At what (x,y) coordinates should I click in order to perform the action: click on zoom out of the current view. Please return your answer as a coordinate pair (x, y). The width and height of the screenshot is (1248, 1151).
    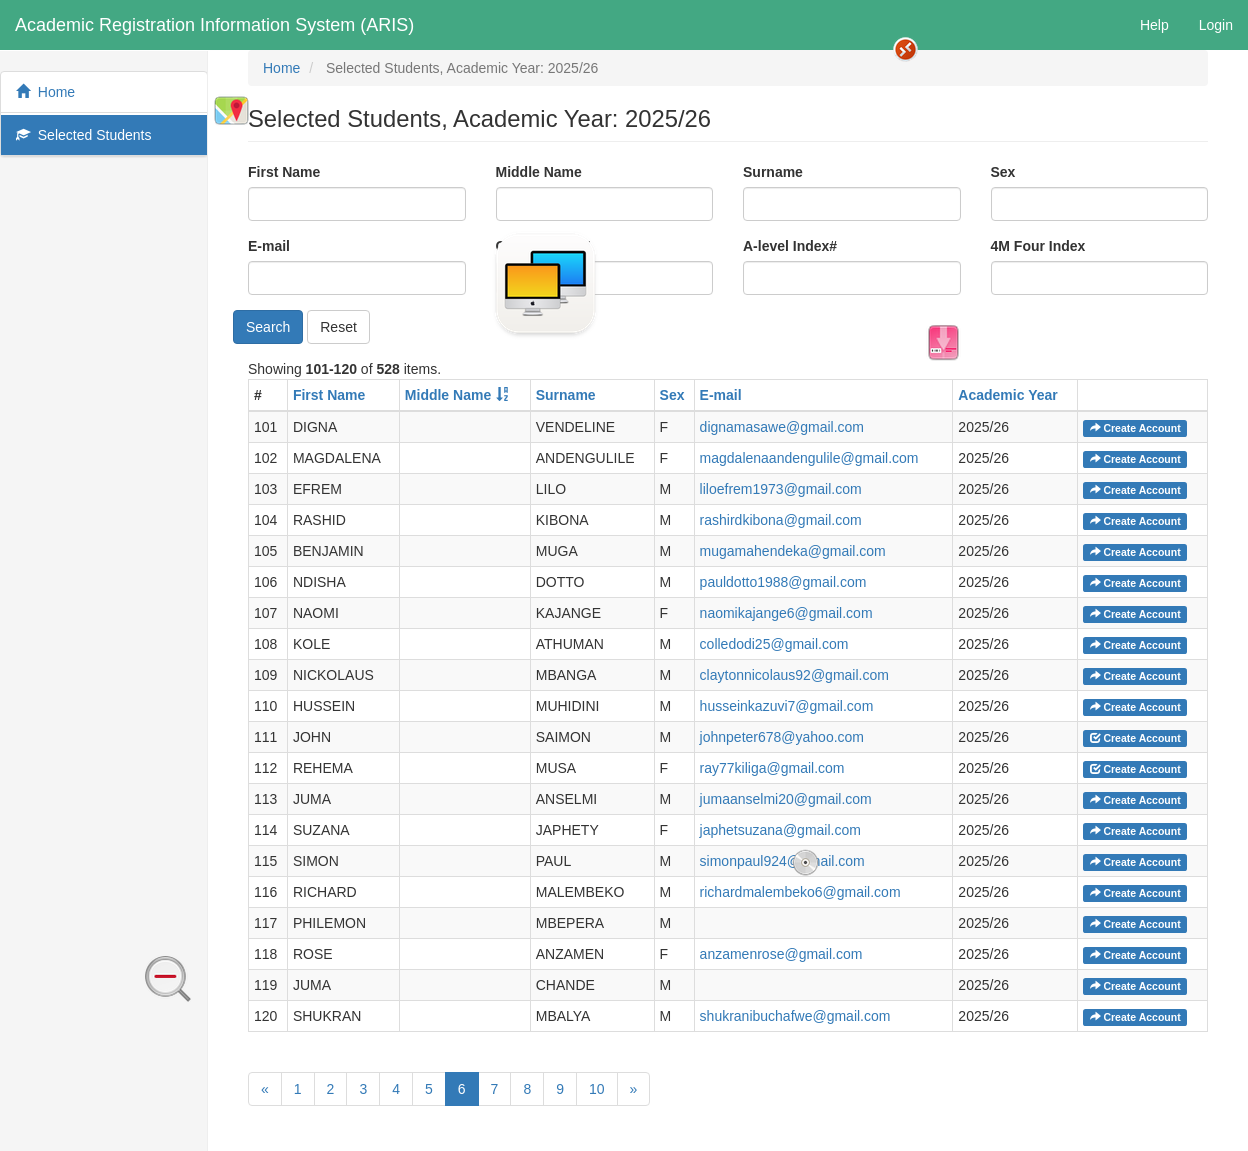
    Looking at the image, I should click on (168, 979).